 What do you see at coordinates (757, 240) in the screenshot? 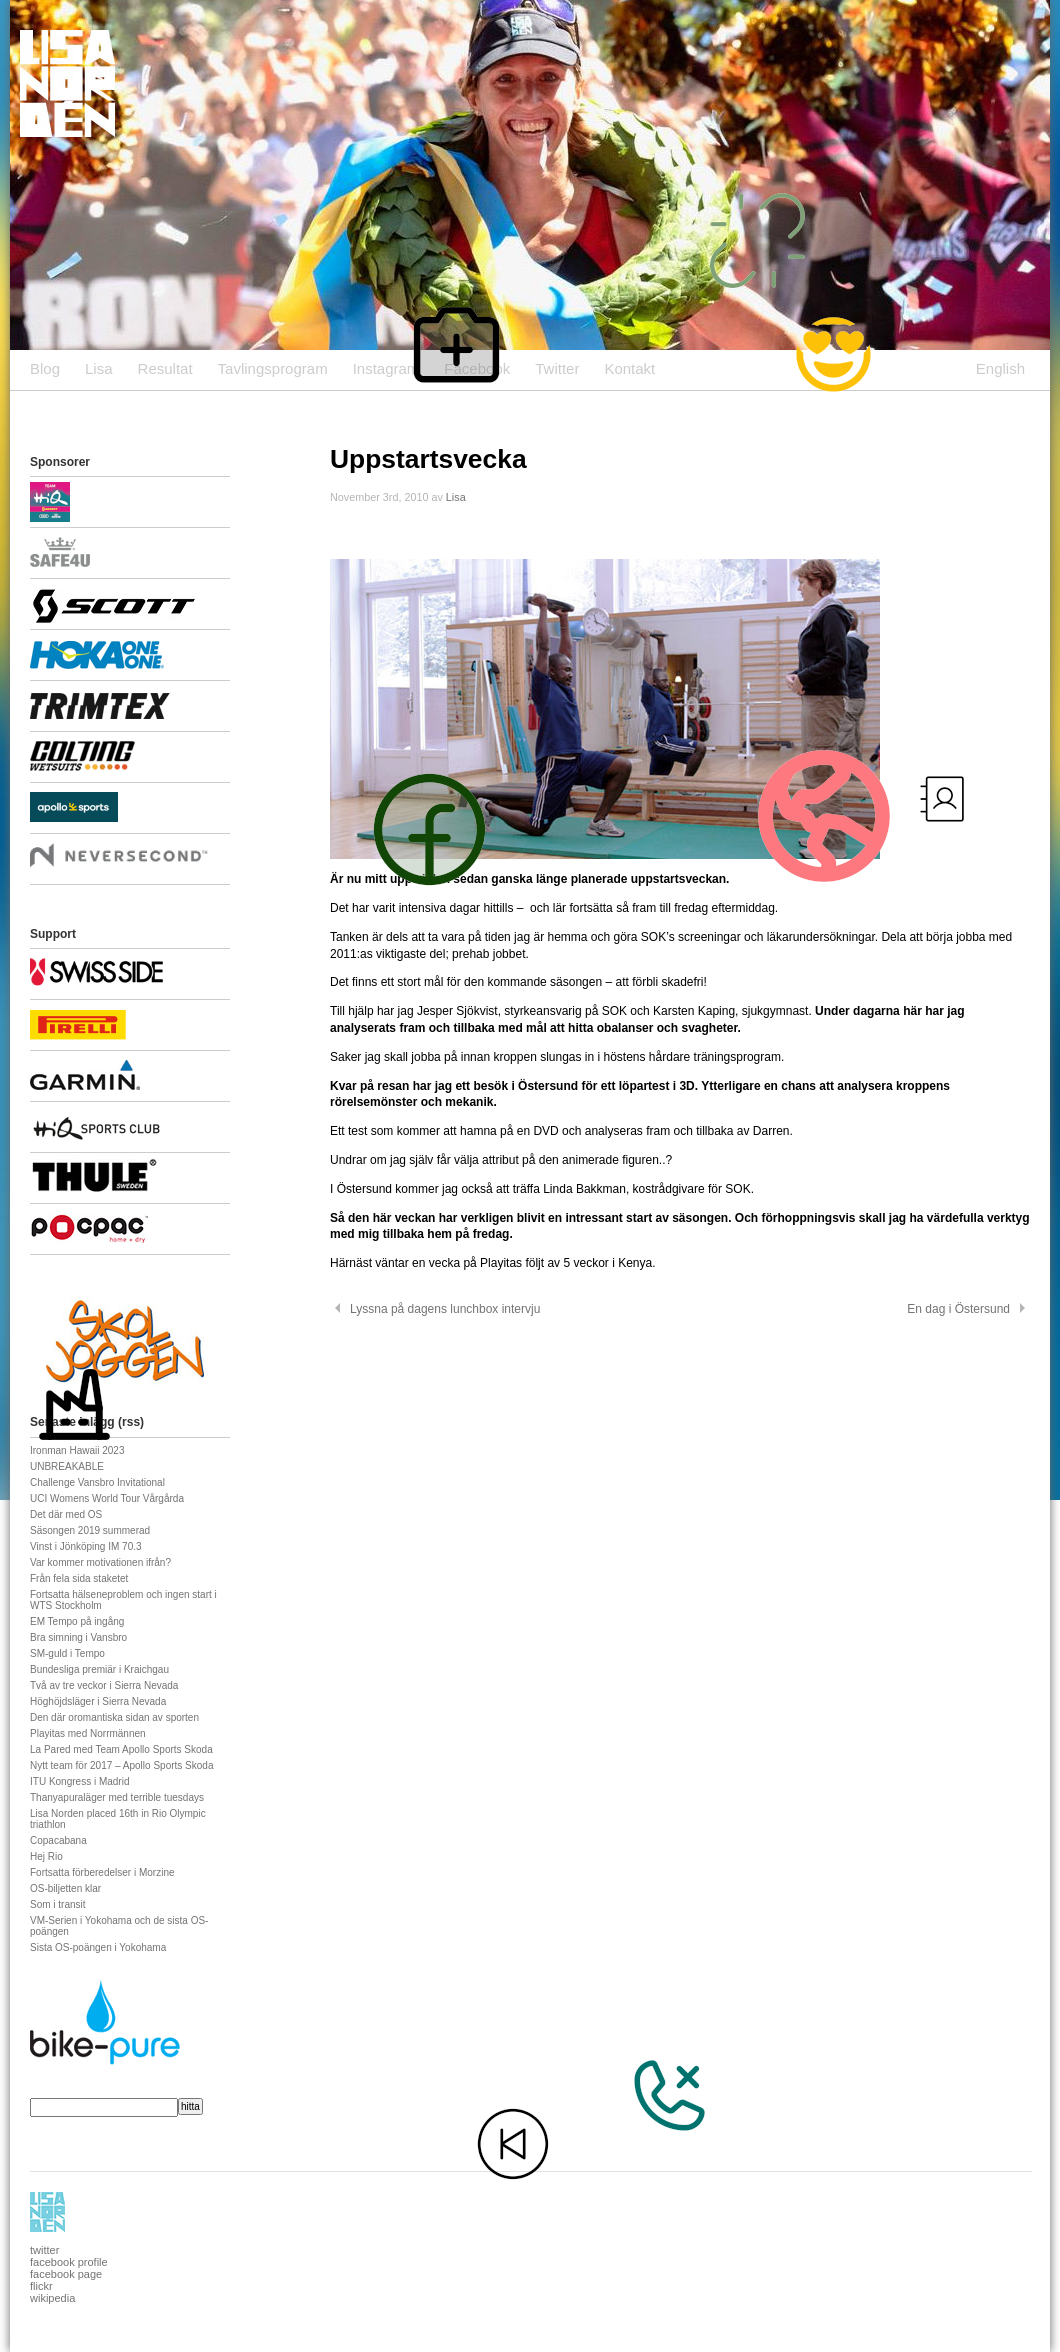
I see `unlink or disconnect items` at bounding box center [757, 240].